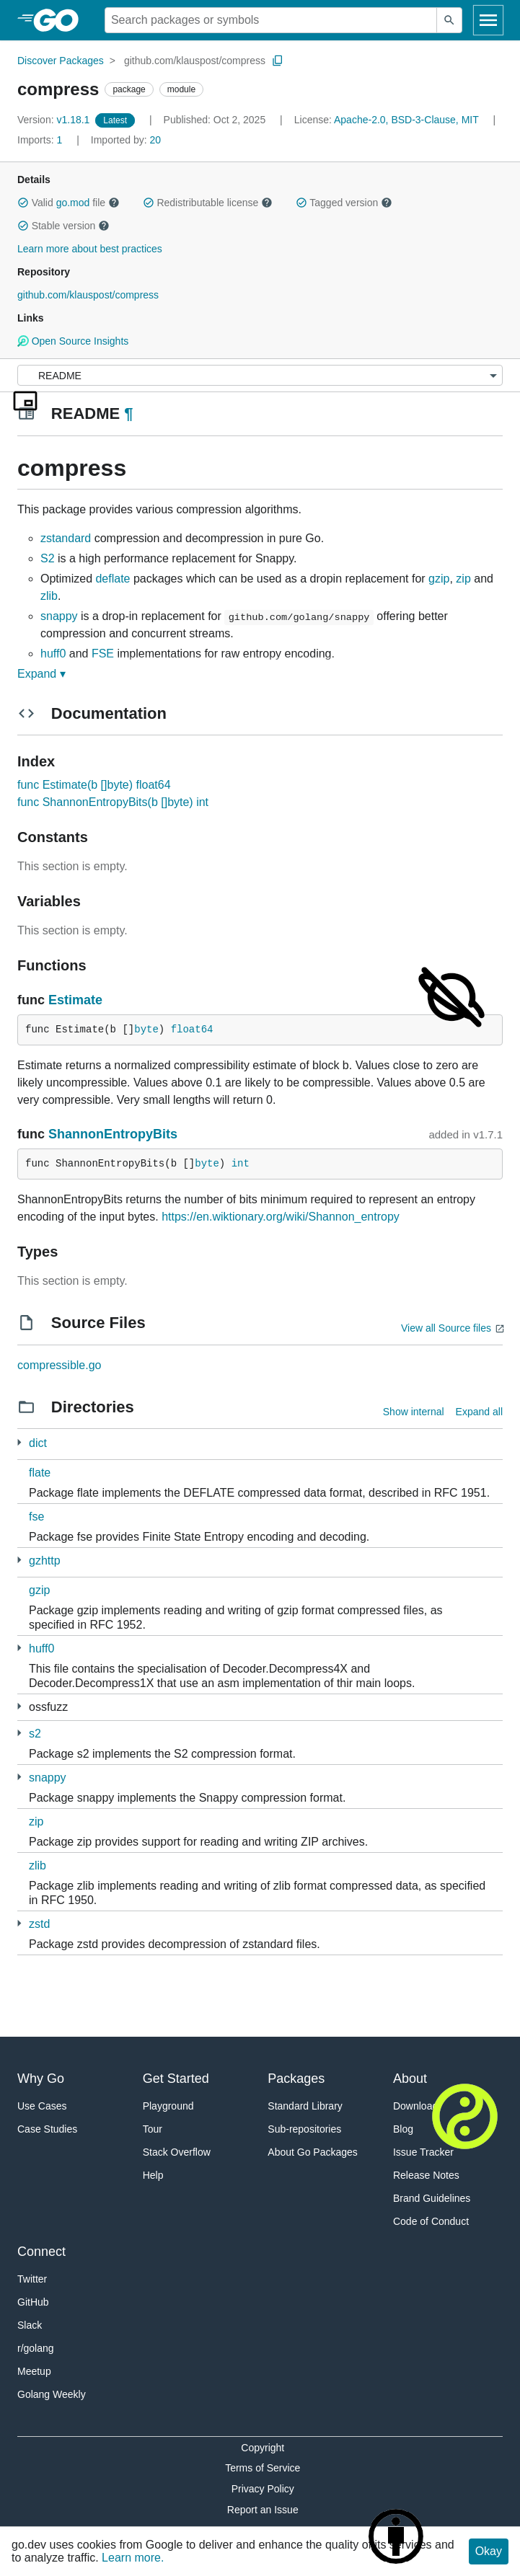  I want to click on enable picture-in-picture mode, so click(25, 401).